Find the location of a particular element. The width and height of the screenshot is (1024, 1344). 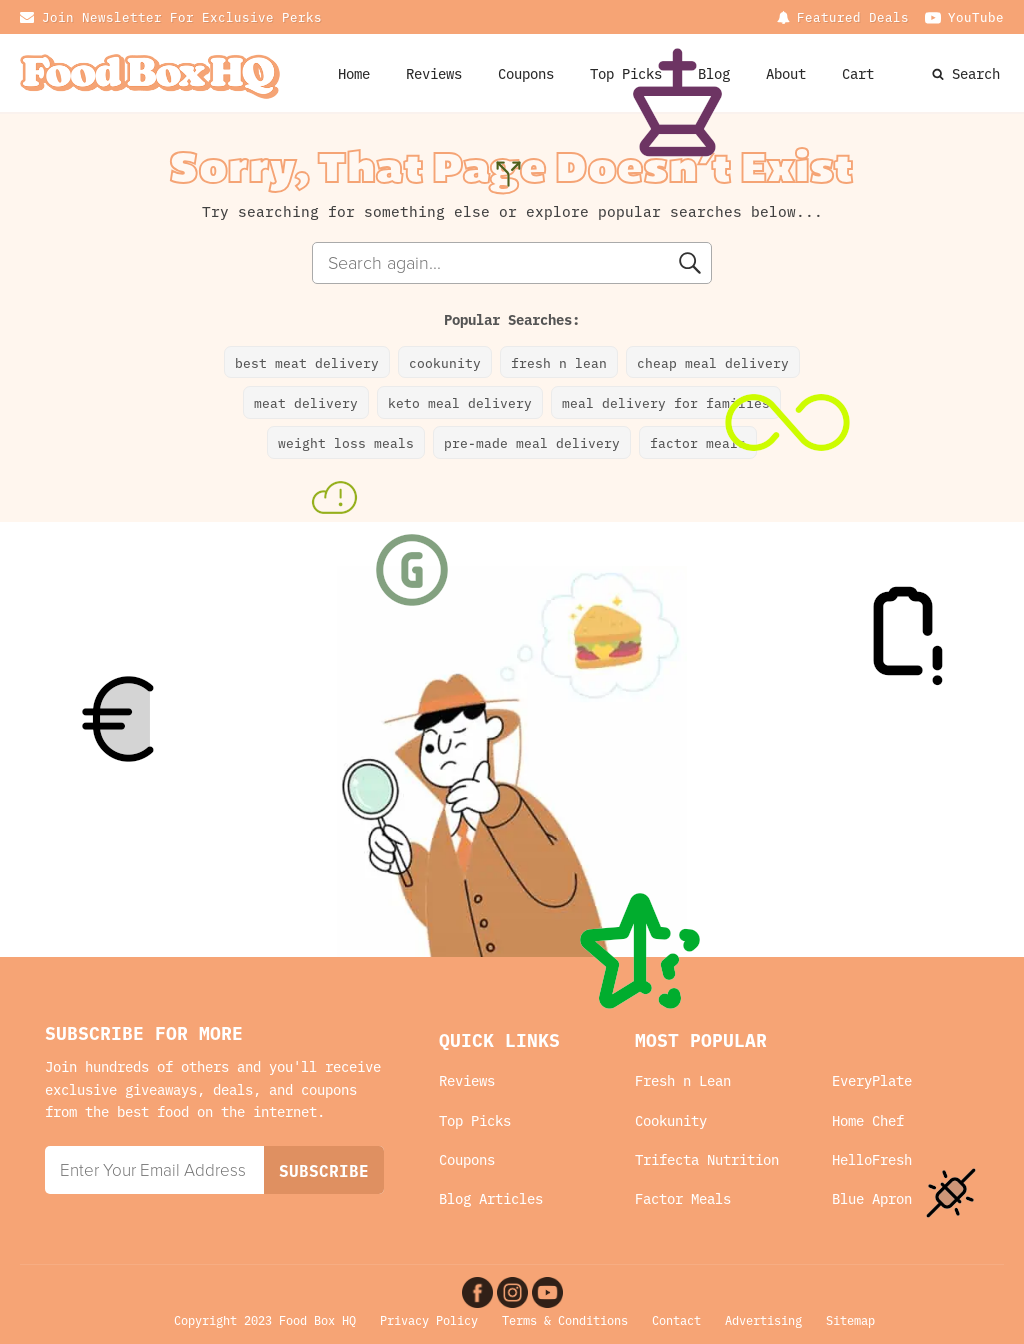

indicates an active connection or paired devices is located at coordinates (951, 1193).